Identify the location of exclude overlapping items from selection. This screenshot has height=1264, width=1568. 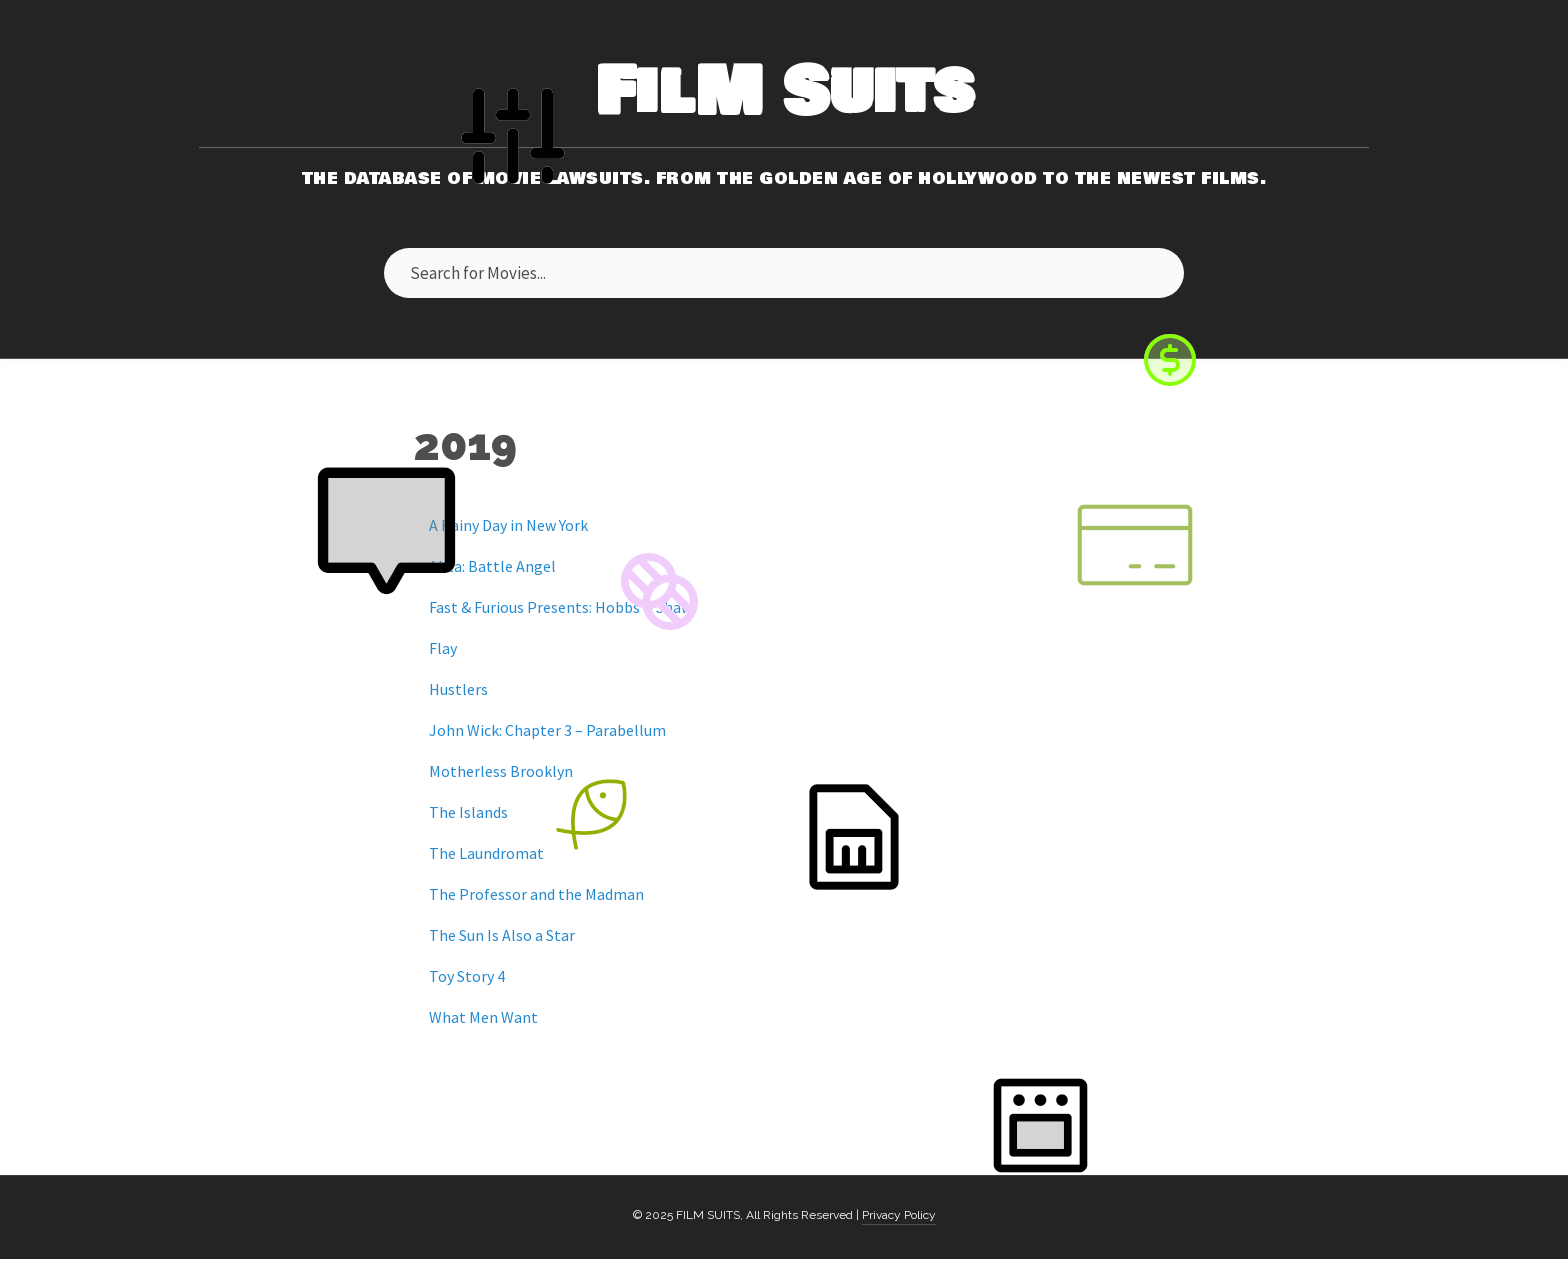
(659, 591).